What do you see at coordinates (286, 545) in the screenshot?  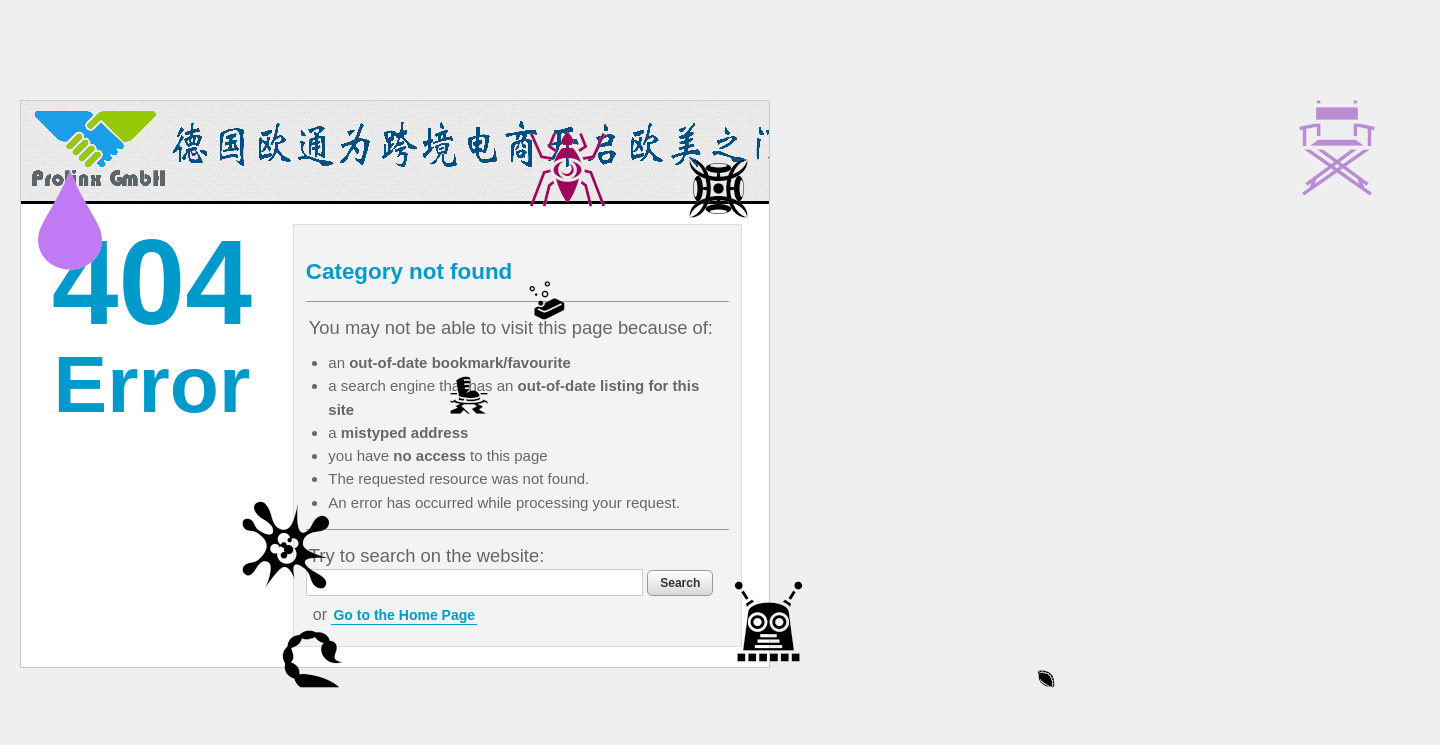 I see `indicates a biological or molecular element in a game` at bounding box center [286, 545].